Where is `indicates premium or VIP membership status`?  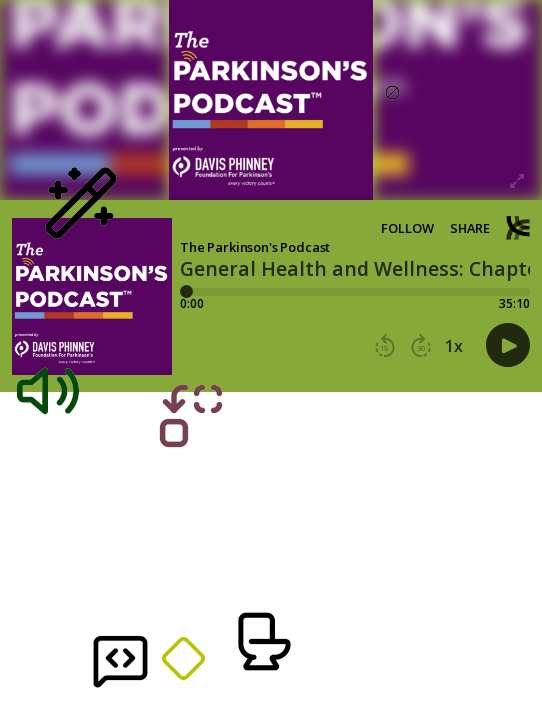 indicates premium or VIP membership status is located at coordinates (183, 658).